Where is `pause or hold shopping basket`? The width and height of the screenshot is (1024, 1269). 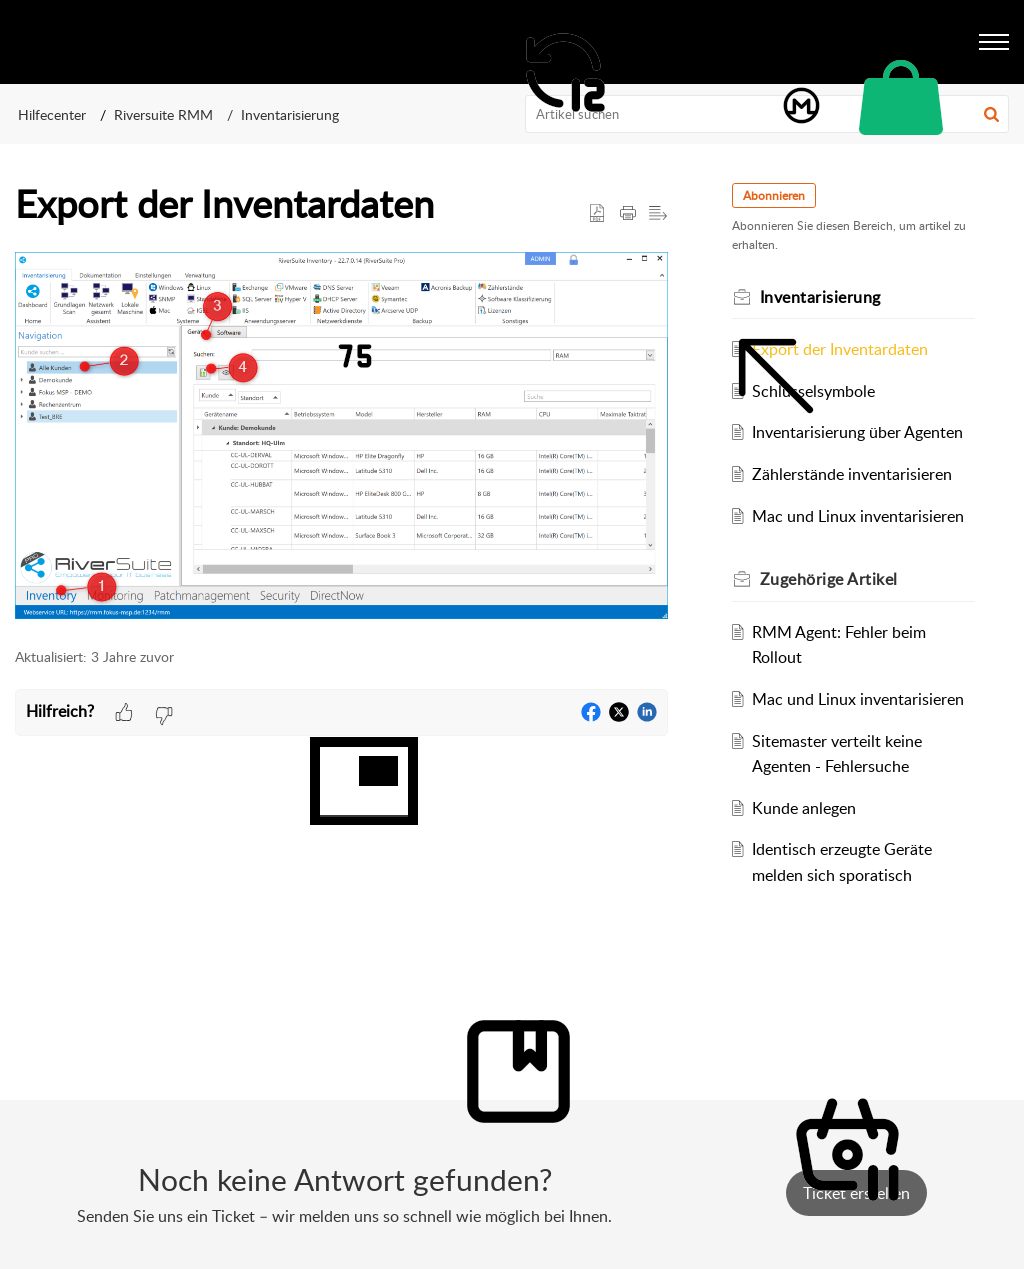 pause or hold shopping basket is located at coordinates (847, 1144).